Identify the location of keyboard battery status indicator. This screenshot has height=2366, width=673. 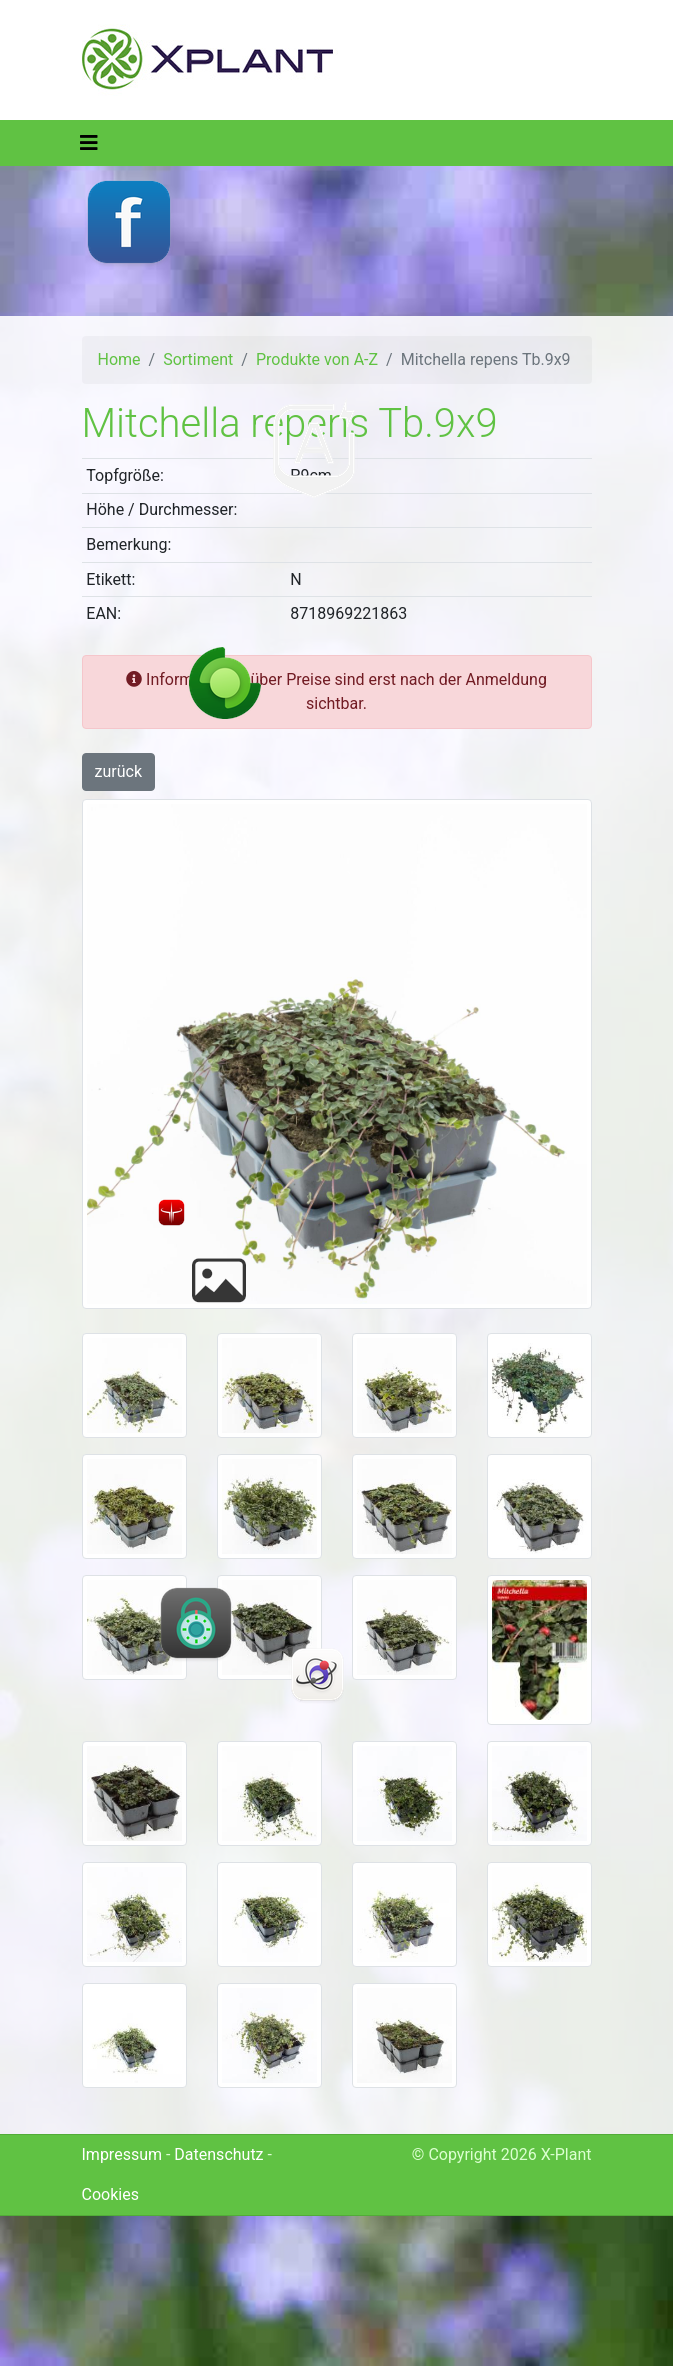
(314, 448).